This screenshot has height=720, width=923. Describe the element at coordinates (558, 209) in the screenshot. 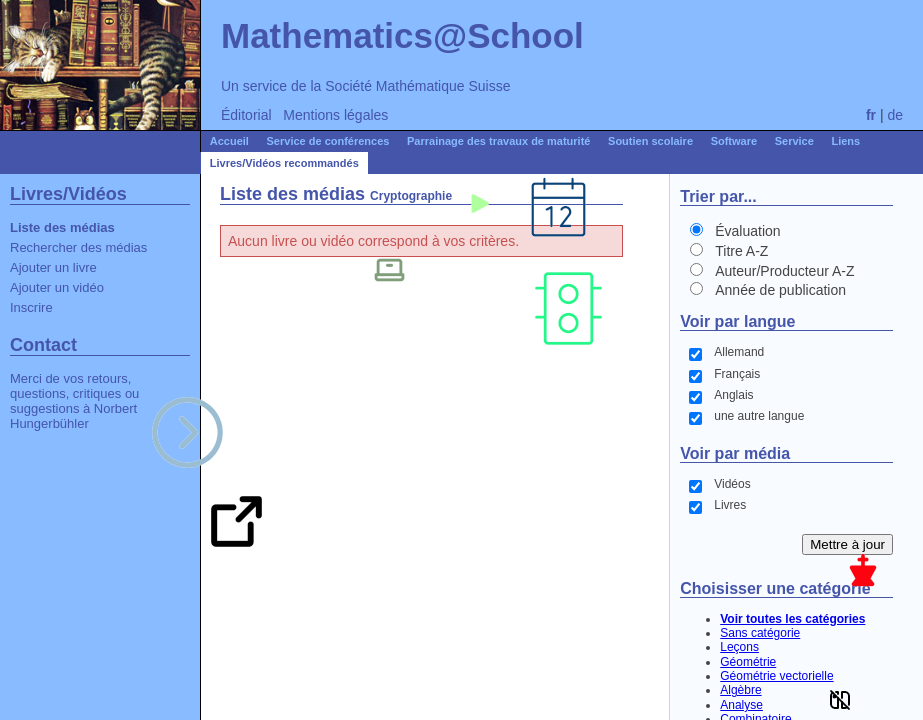

I see `view calendar or schedule` at that location.